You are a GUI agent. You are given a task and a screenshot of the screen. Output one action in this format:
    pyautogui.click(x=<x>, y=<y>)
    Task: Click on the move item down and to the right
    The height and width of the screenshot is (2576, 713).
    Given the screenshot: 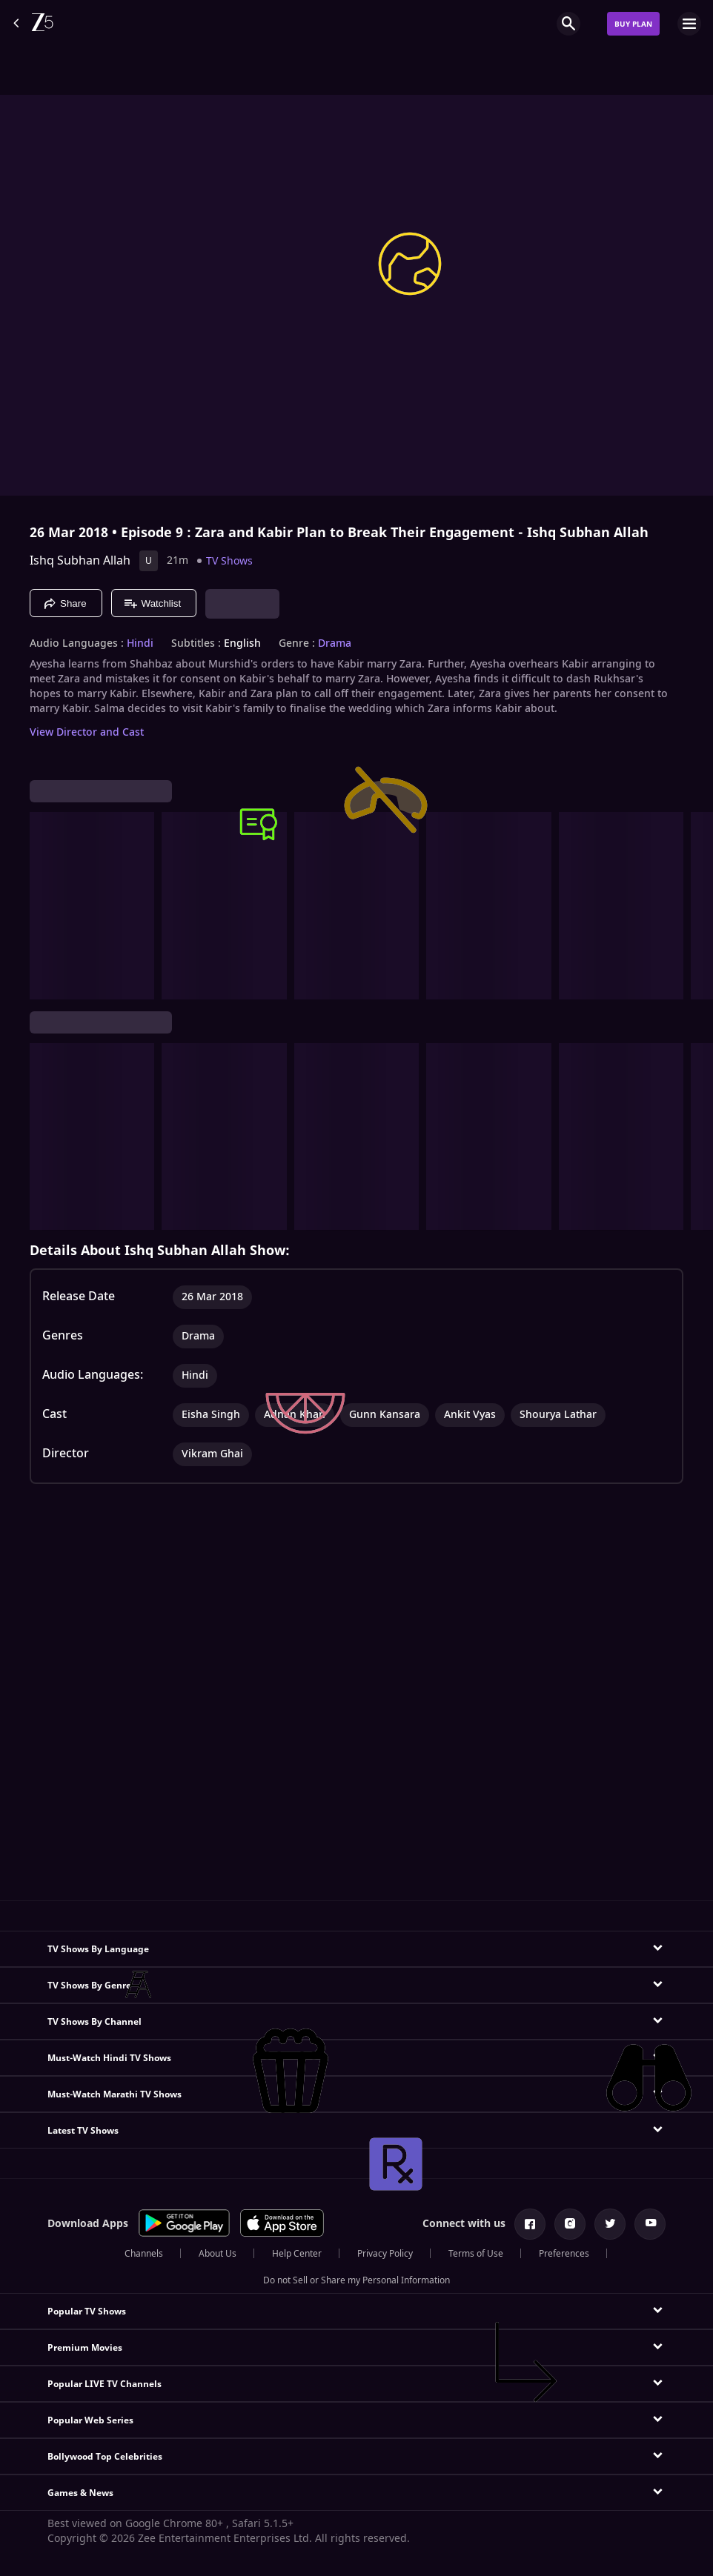 What is the action you would take?
    pyautogui.click(x=520, y=2362)
    